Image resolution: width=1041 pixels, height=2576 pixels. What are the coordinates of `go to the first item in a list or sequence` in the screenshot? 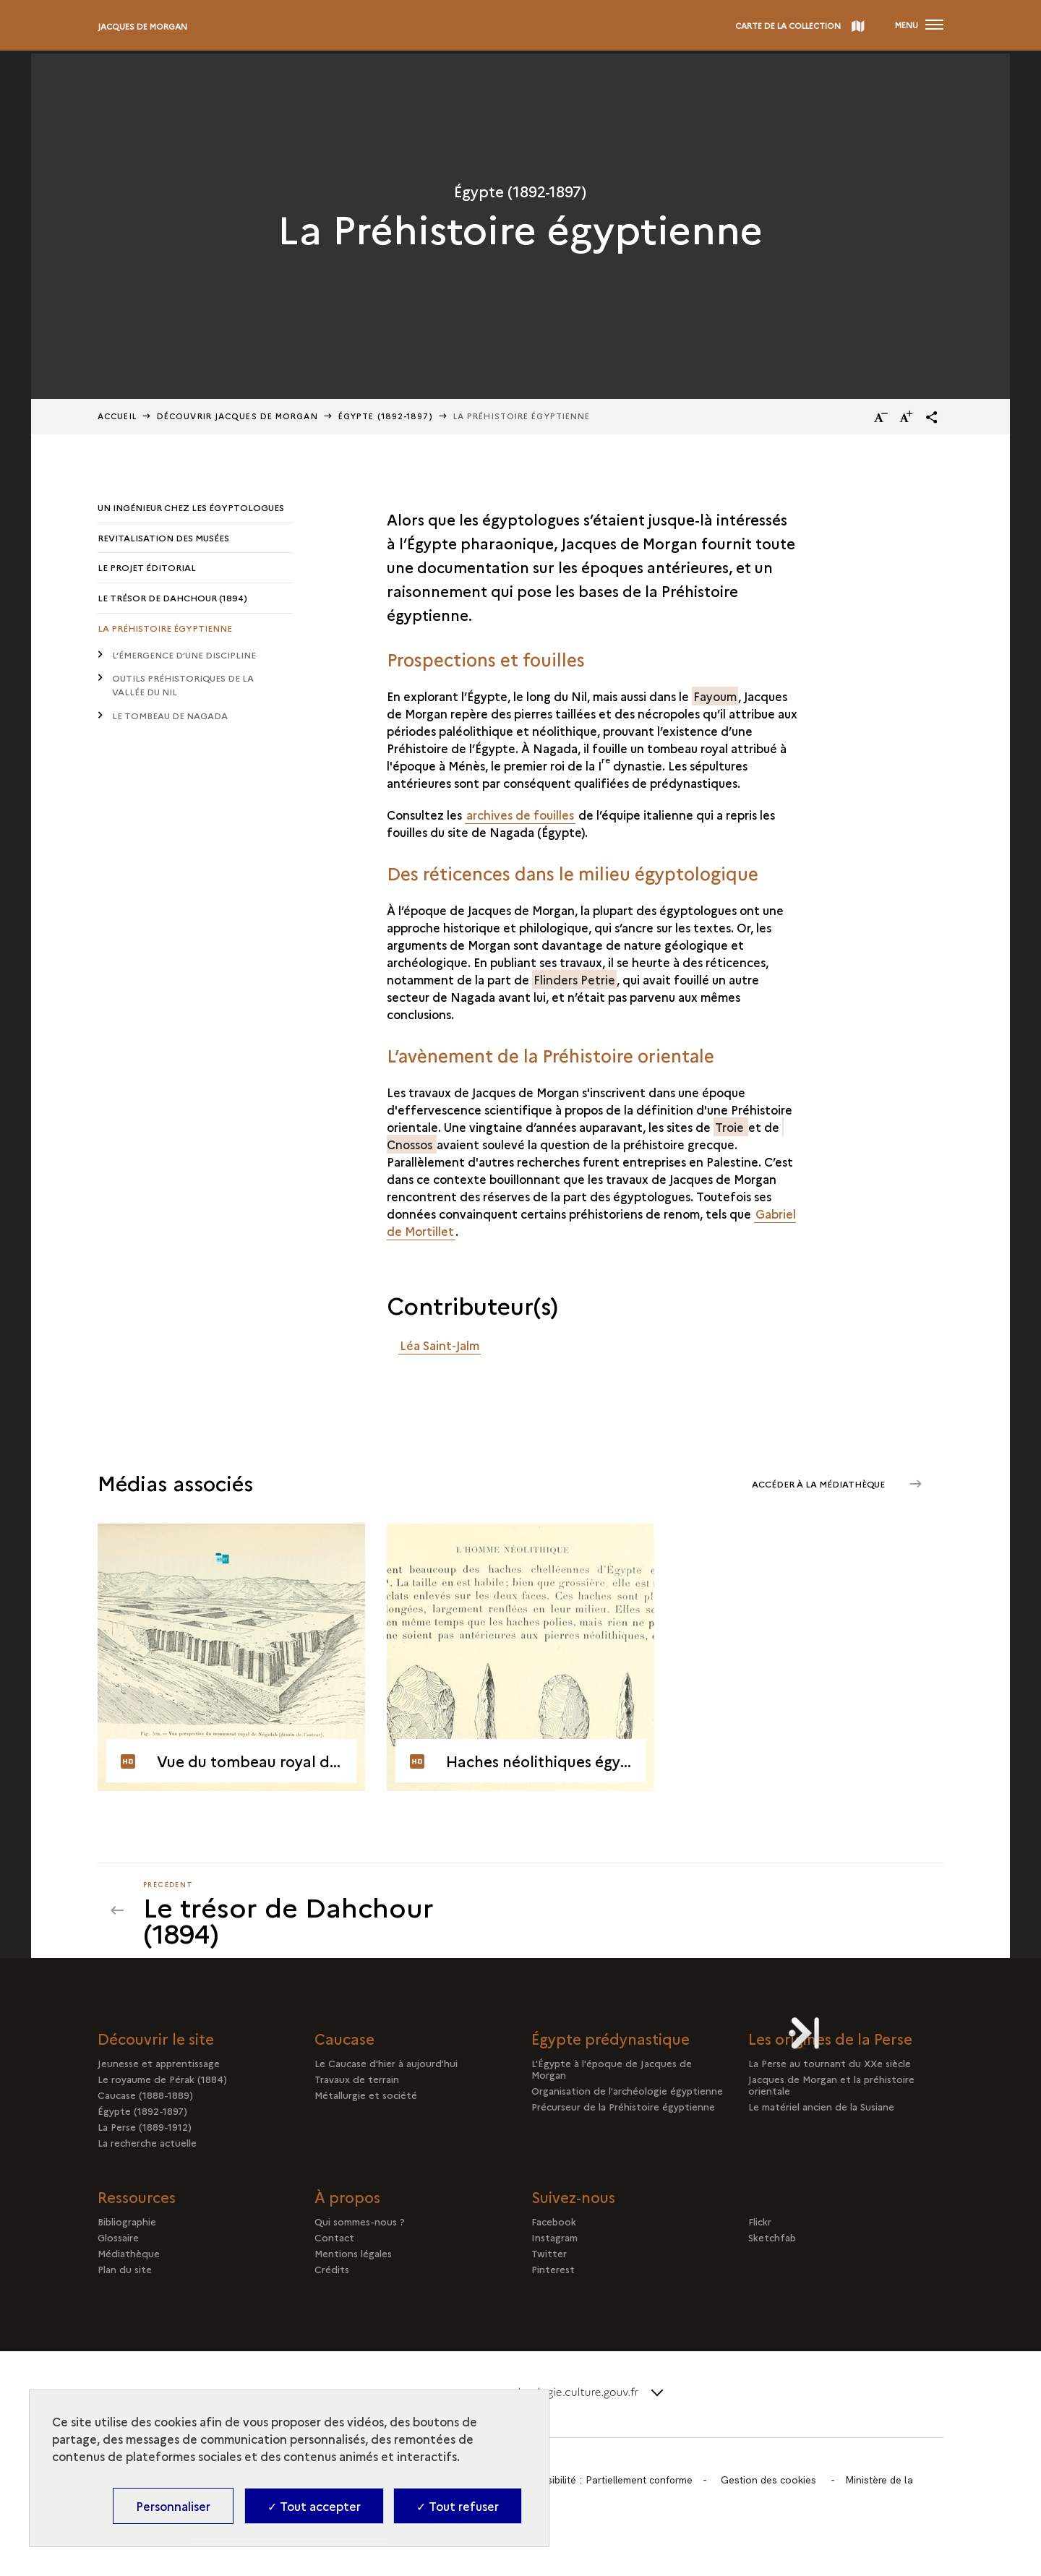 It's located at (805, 2033).